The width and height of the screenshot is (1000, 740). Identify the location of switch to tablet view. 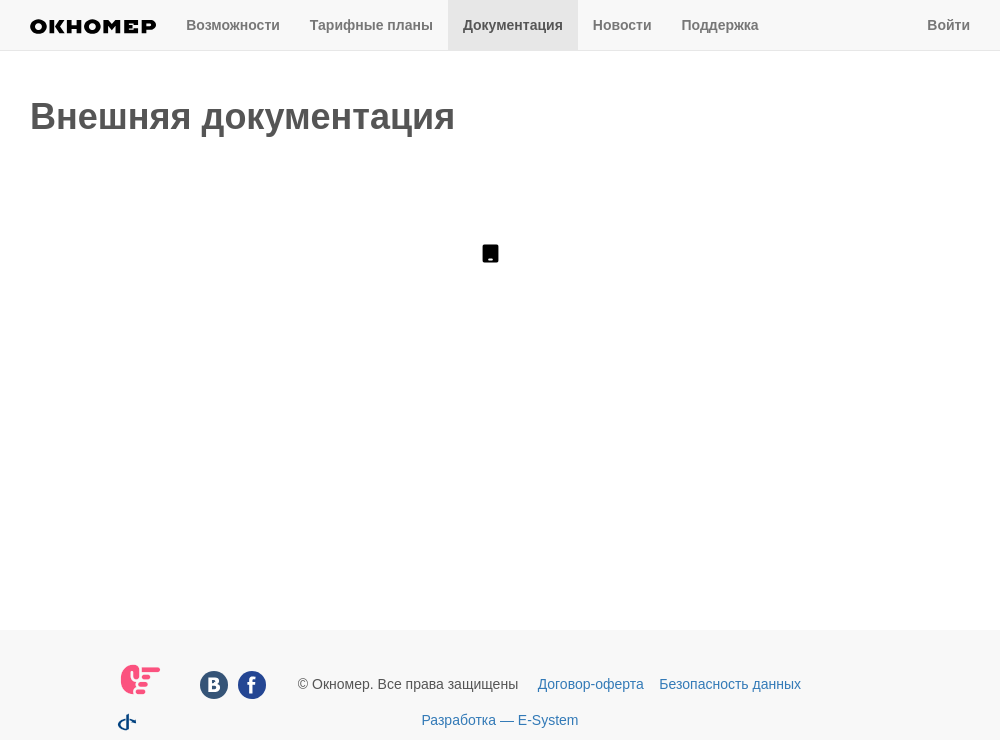
(490, 253).